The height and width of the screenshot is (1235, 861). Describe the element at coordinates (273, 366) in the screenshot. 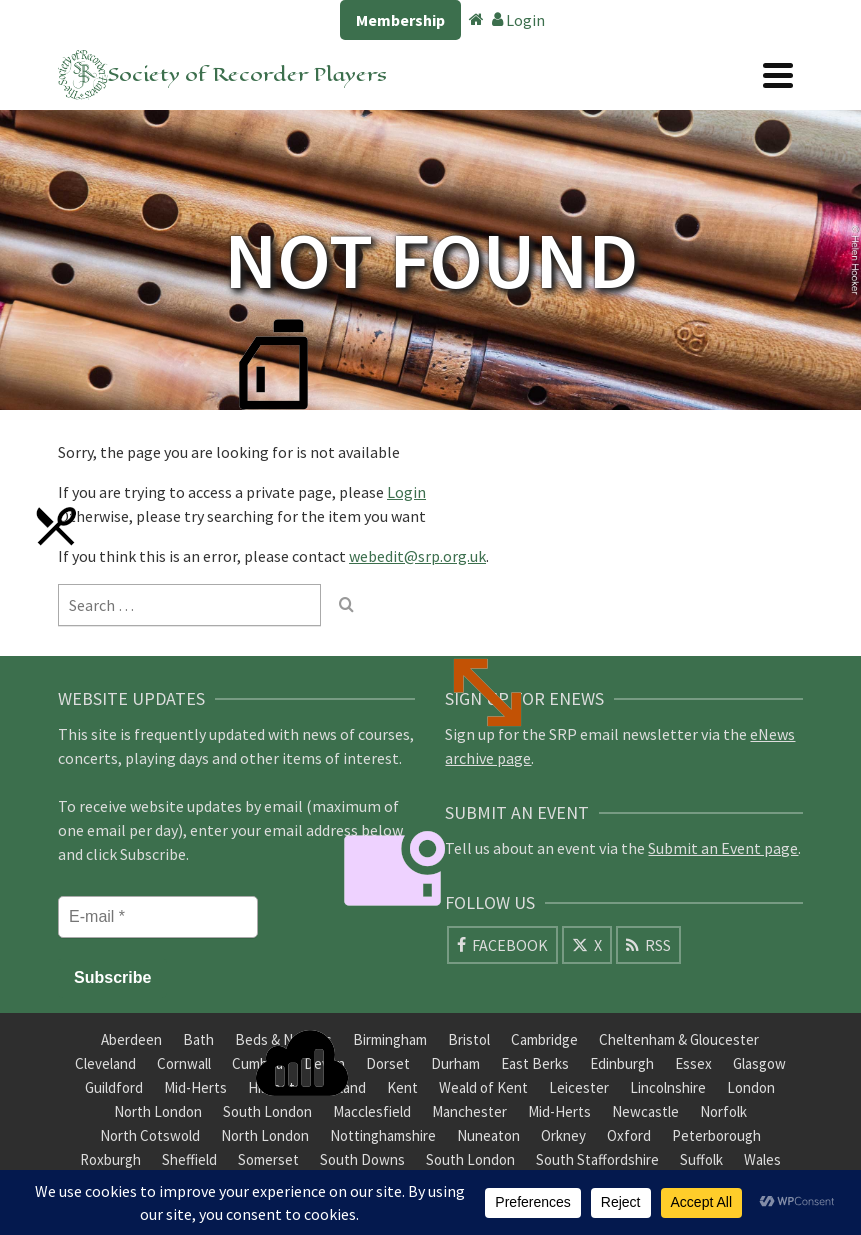

I see `find nearby gas stations or fuel locations` at that location.